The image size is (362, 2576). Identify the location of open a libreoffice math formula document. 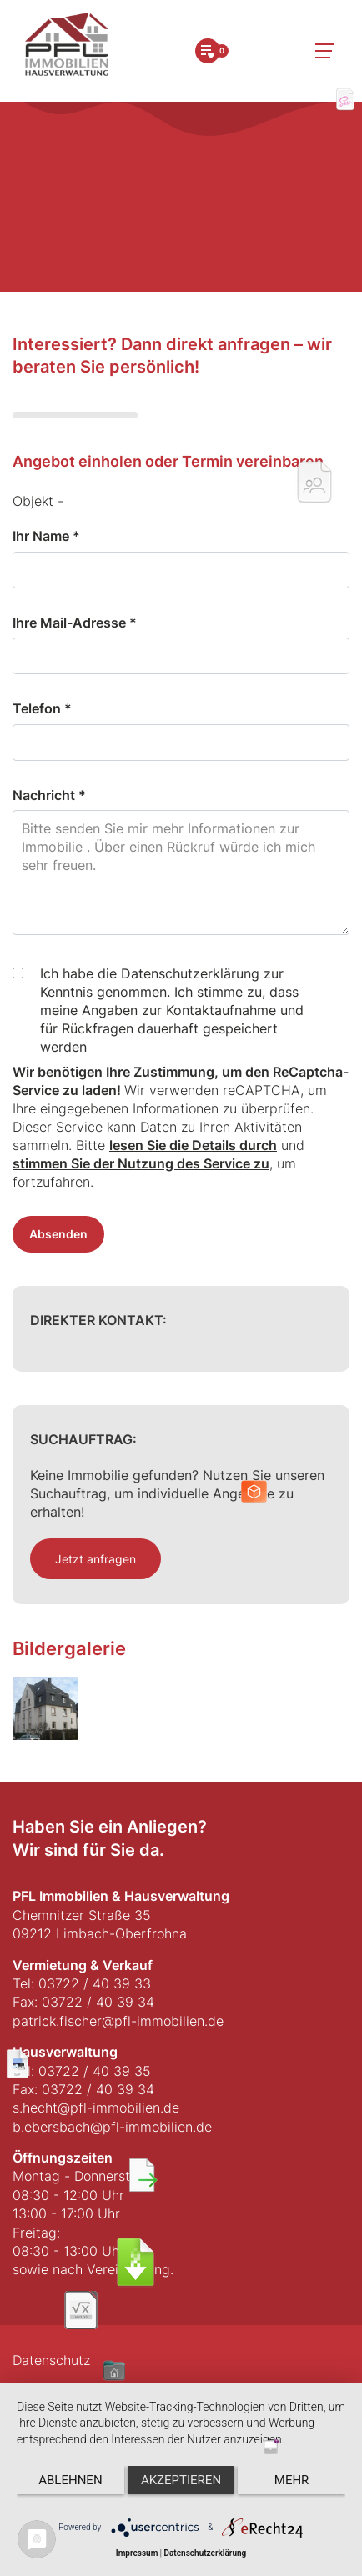
(81, 2310).